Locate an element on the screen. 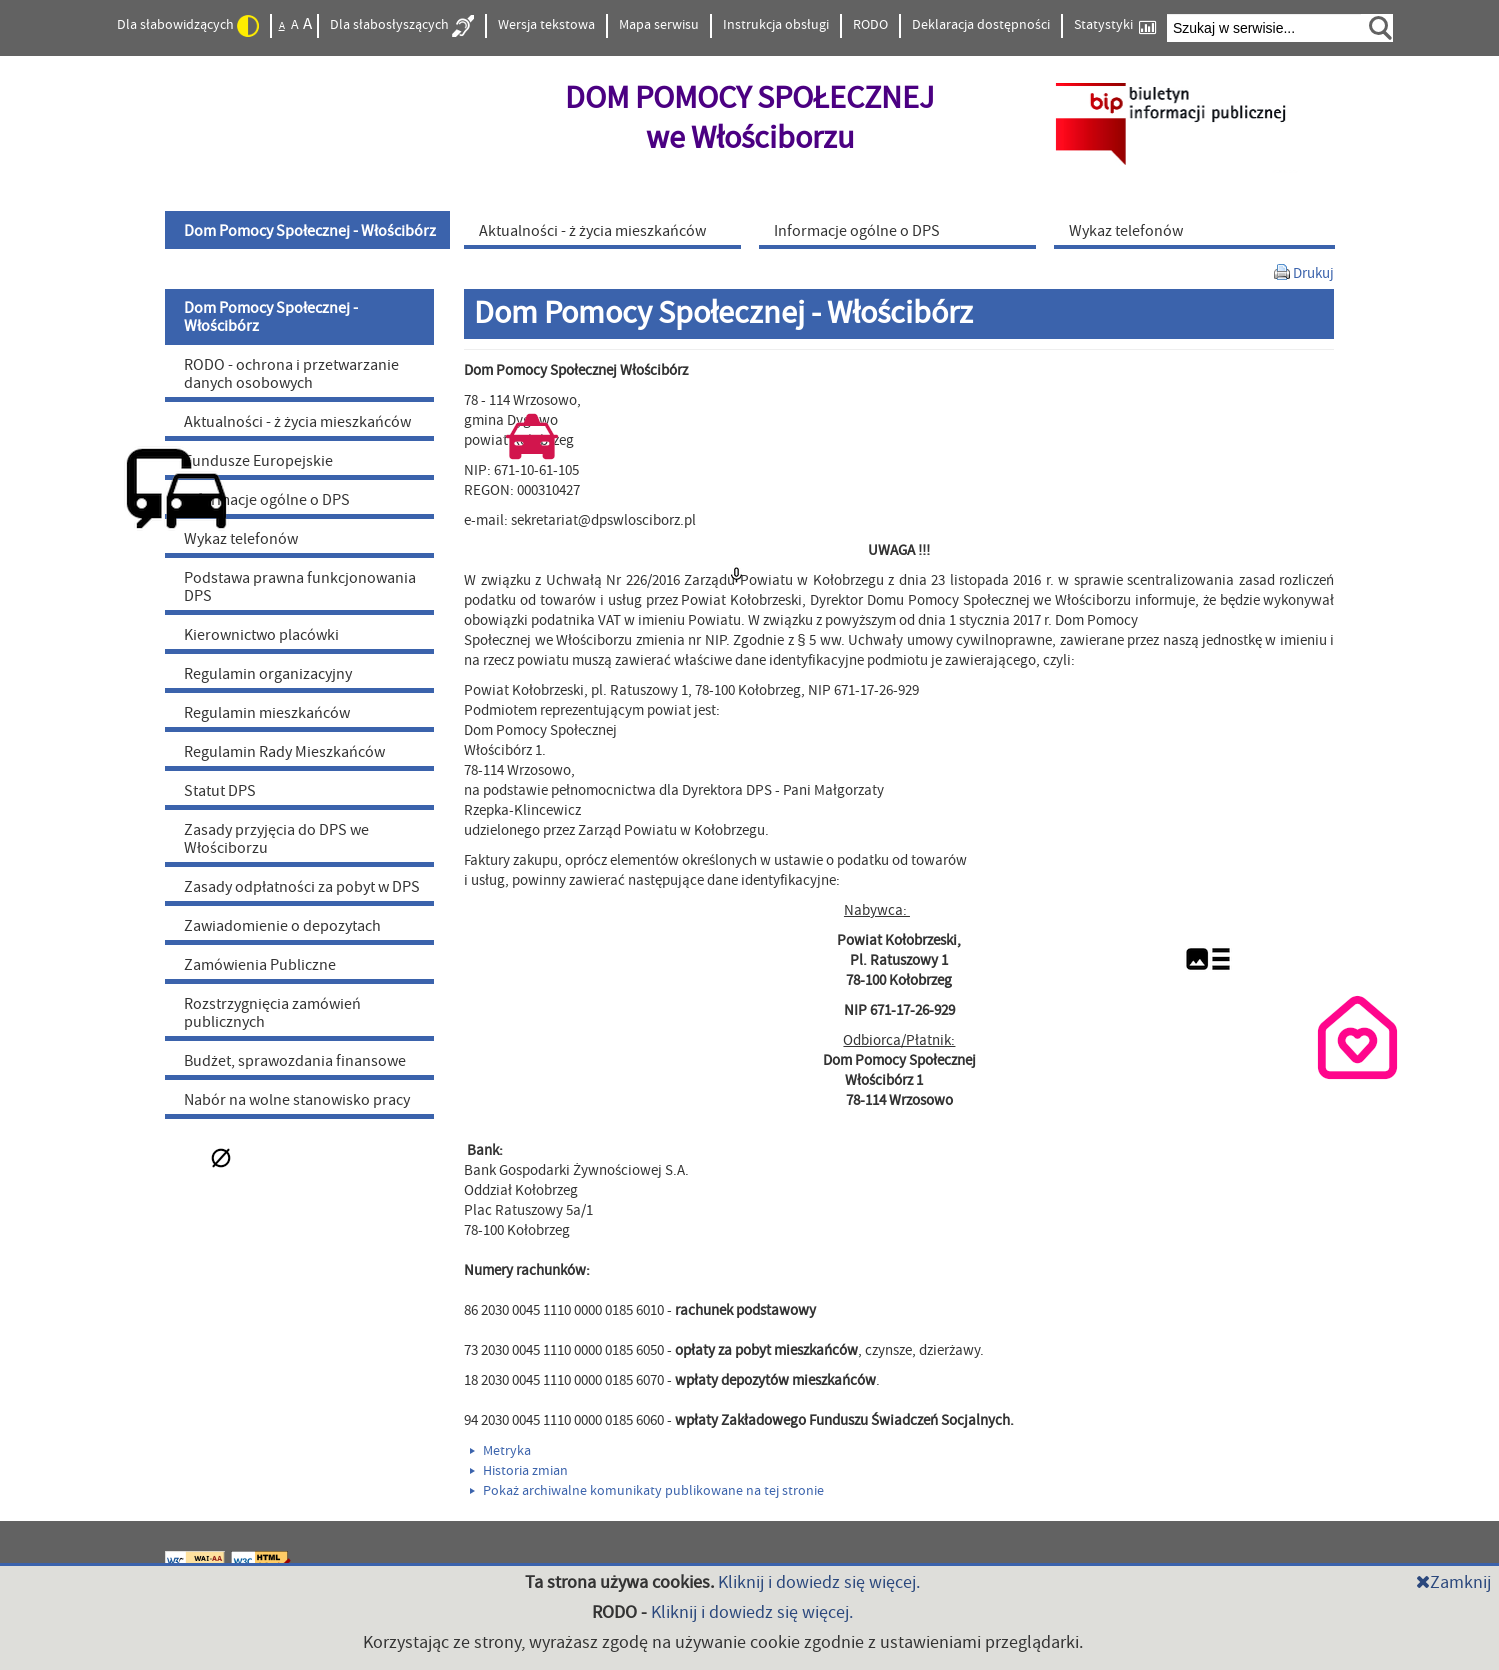 The image size is (1499, 1670). view article or media with thumbnail preview is located at coordinates (1208, 959).